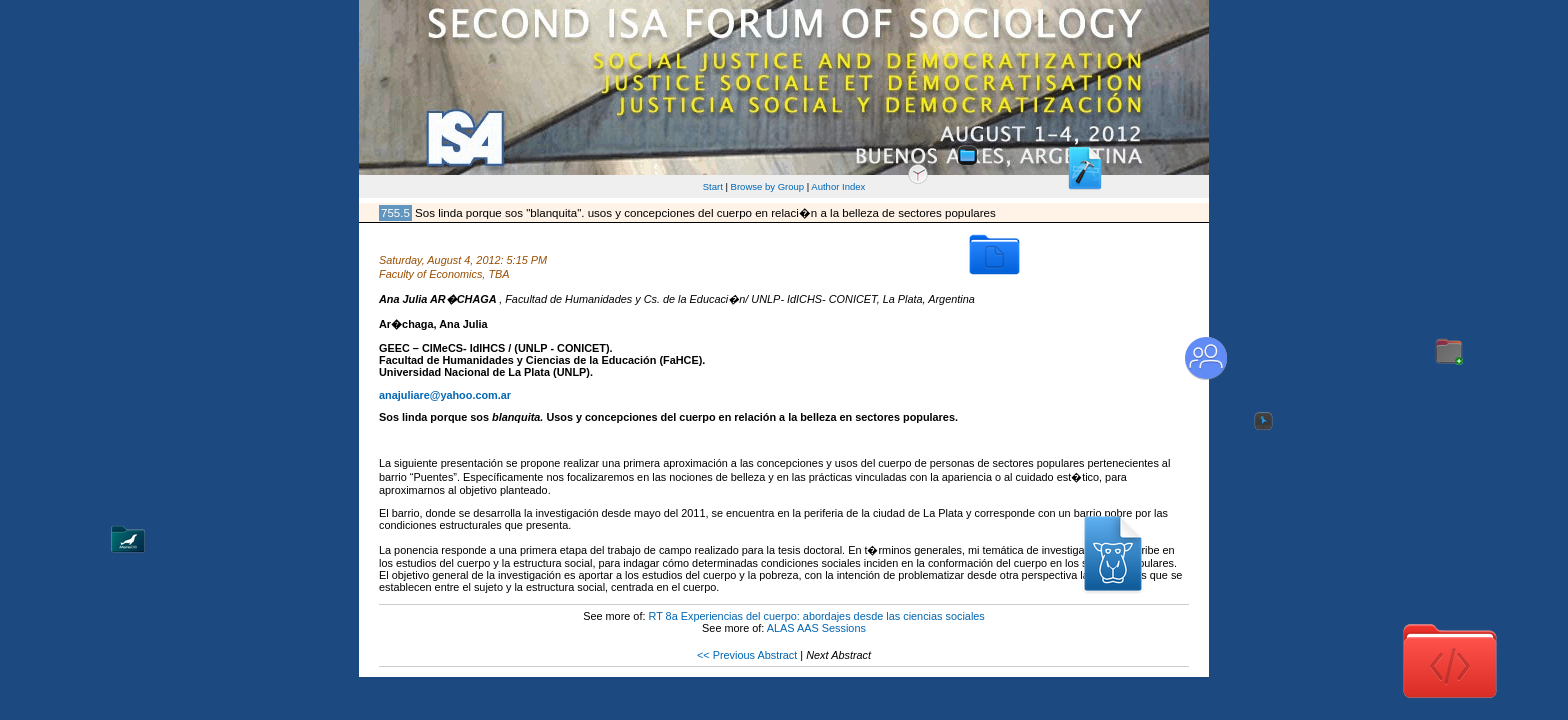 The image size is (1568, 720). Describe the element at coordinates (1263, 421) in the screenshot. I see `open touchpad settings and preferences` at that location.